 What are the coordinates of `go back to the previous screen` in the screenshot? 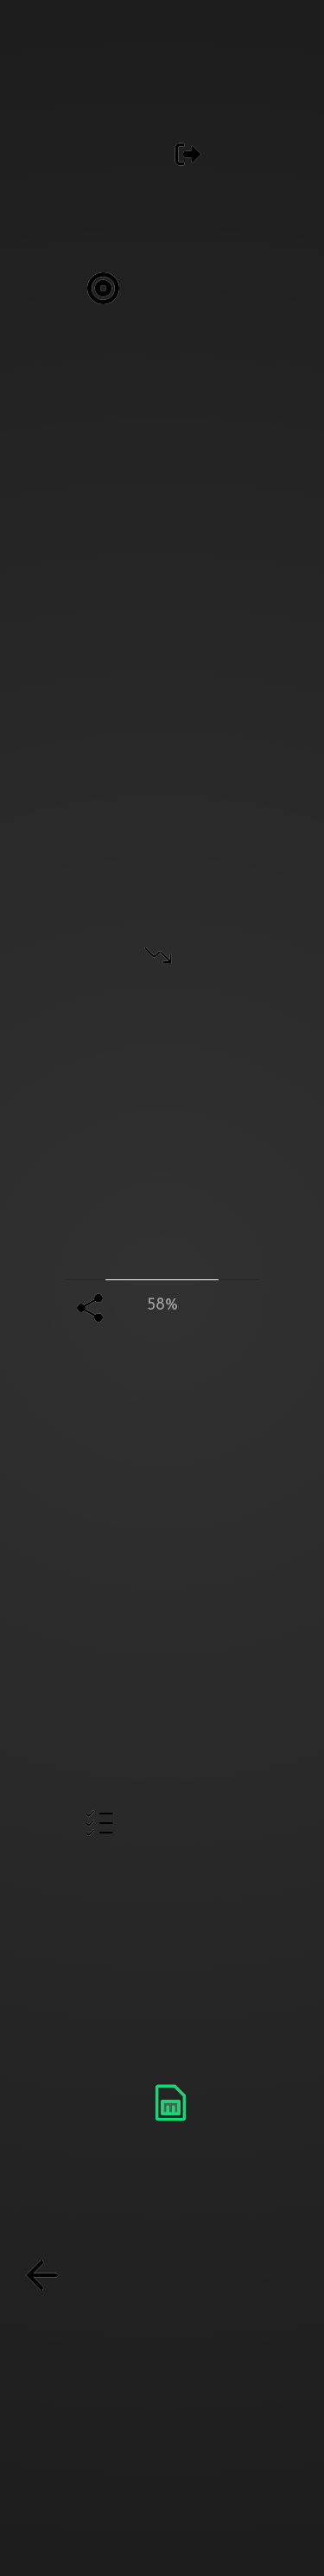 It's located at (42, 2275).